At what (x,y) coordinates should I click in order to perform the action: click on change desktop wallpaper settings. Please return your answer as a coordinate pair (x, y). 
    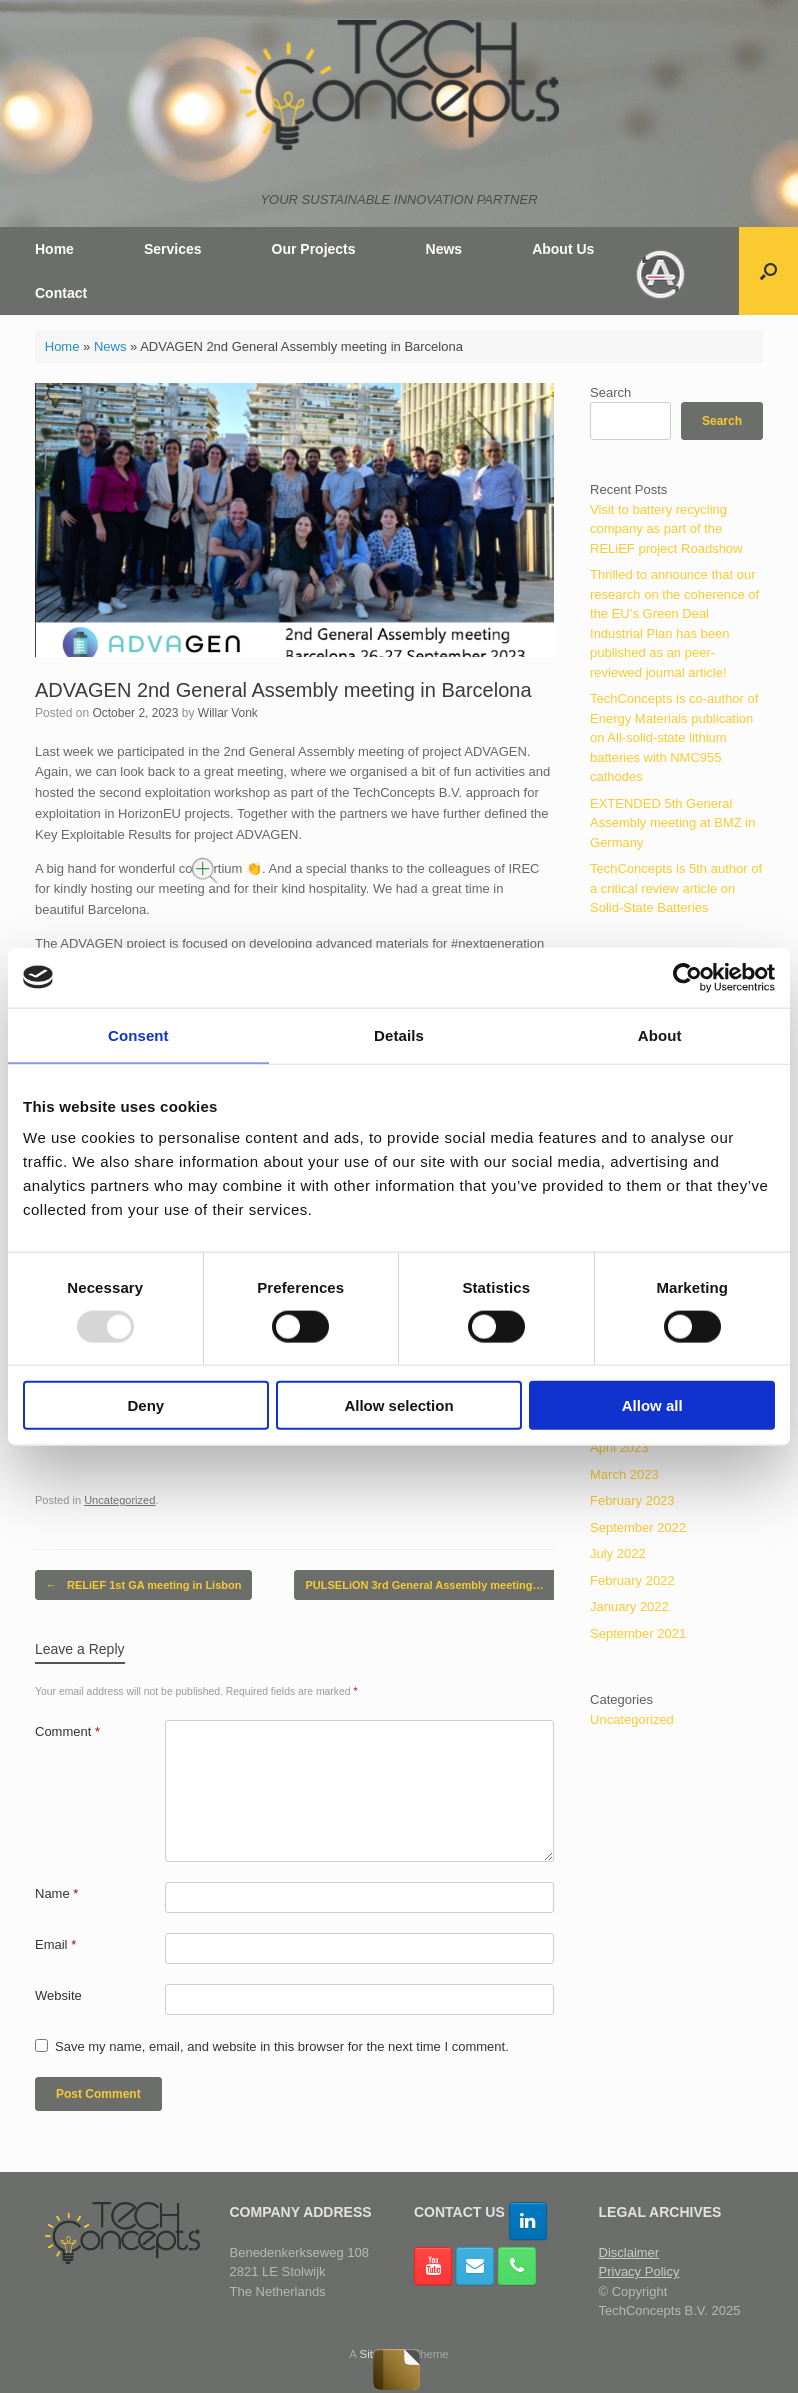
    Looking at the image, I should click on (396, 2368).